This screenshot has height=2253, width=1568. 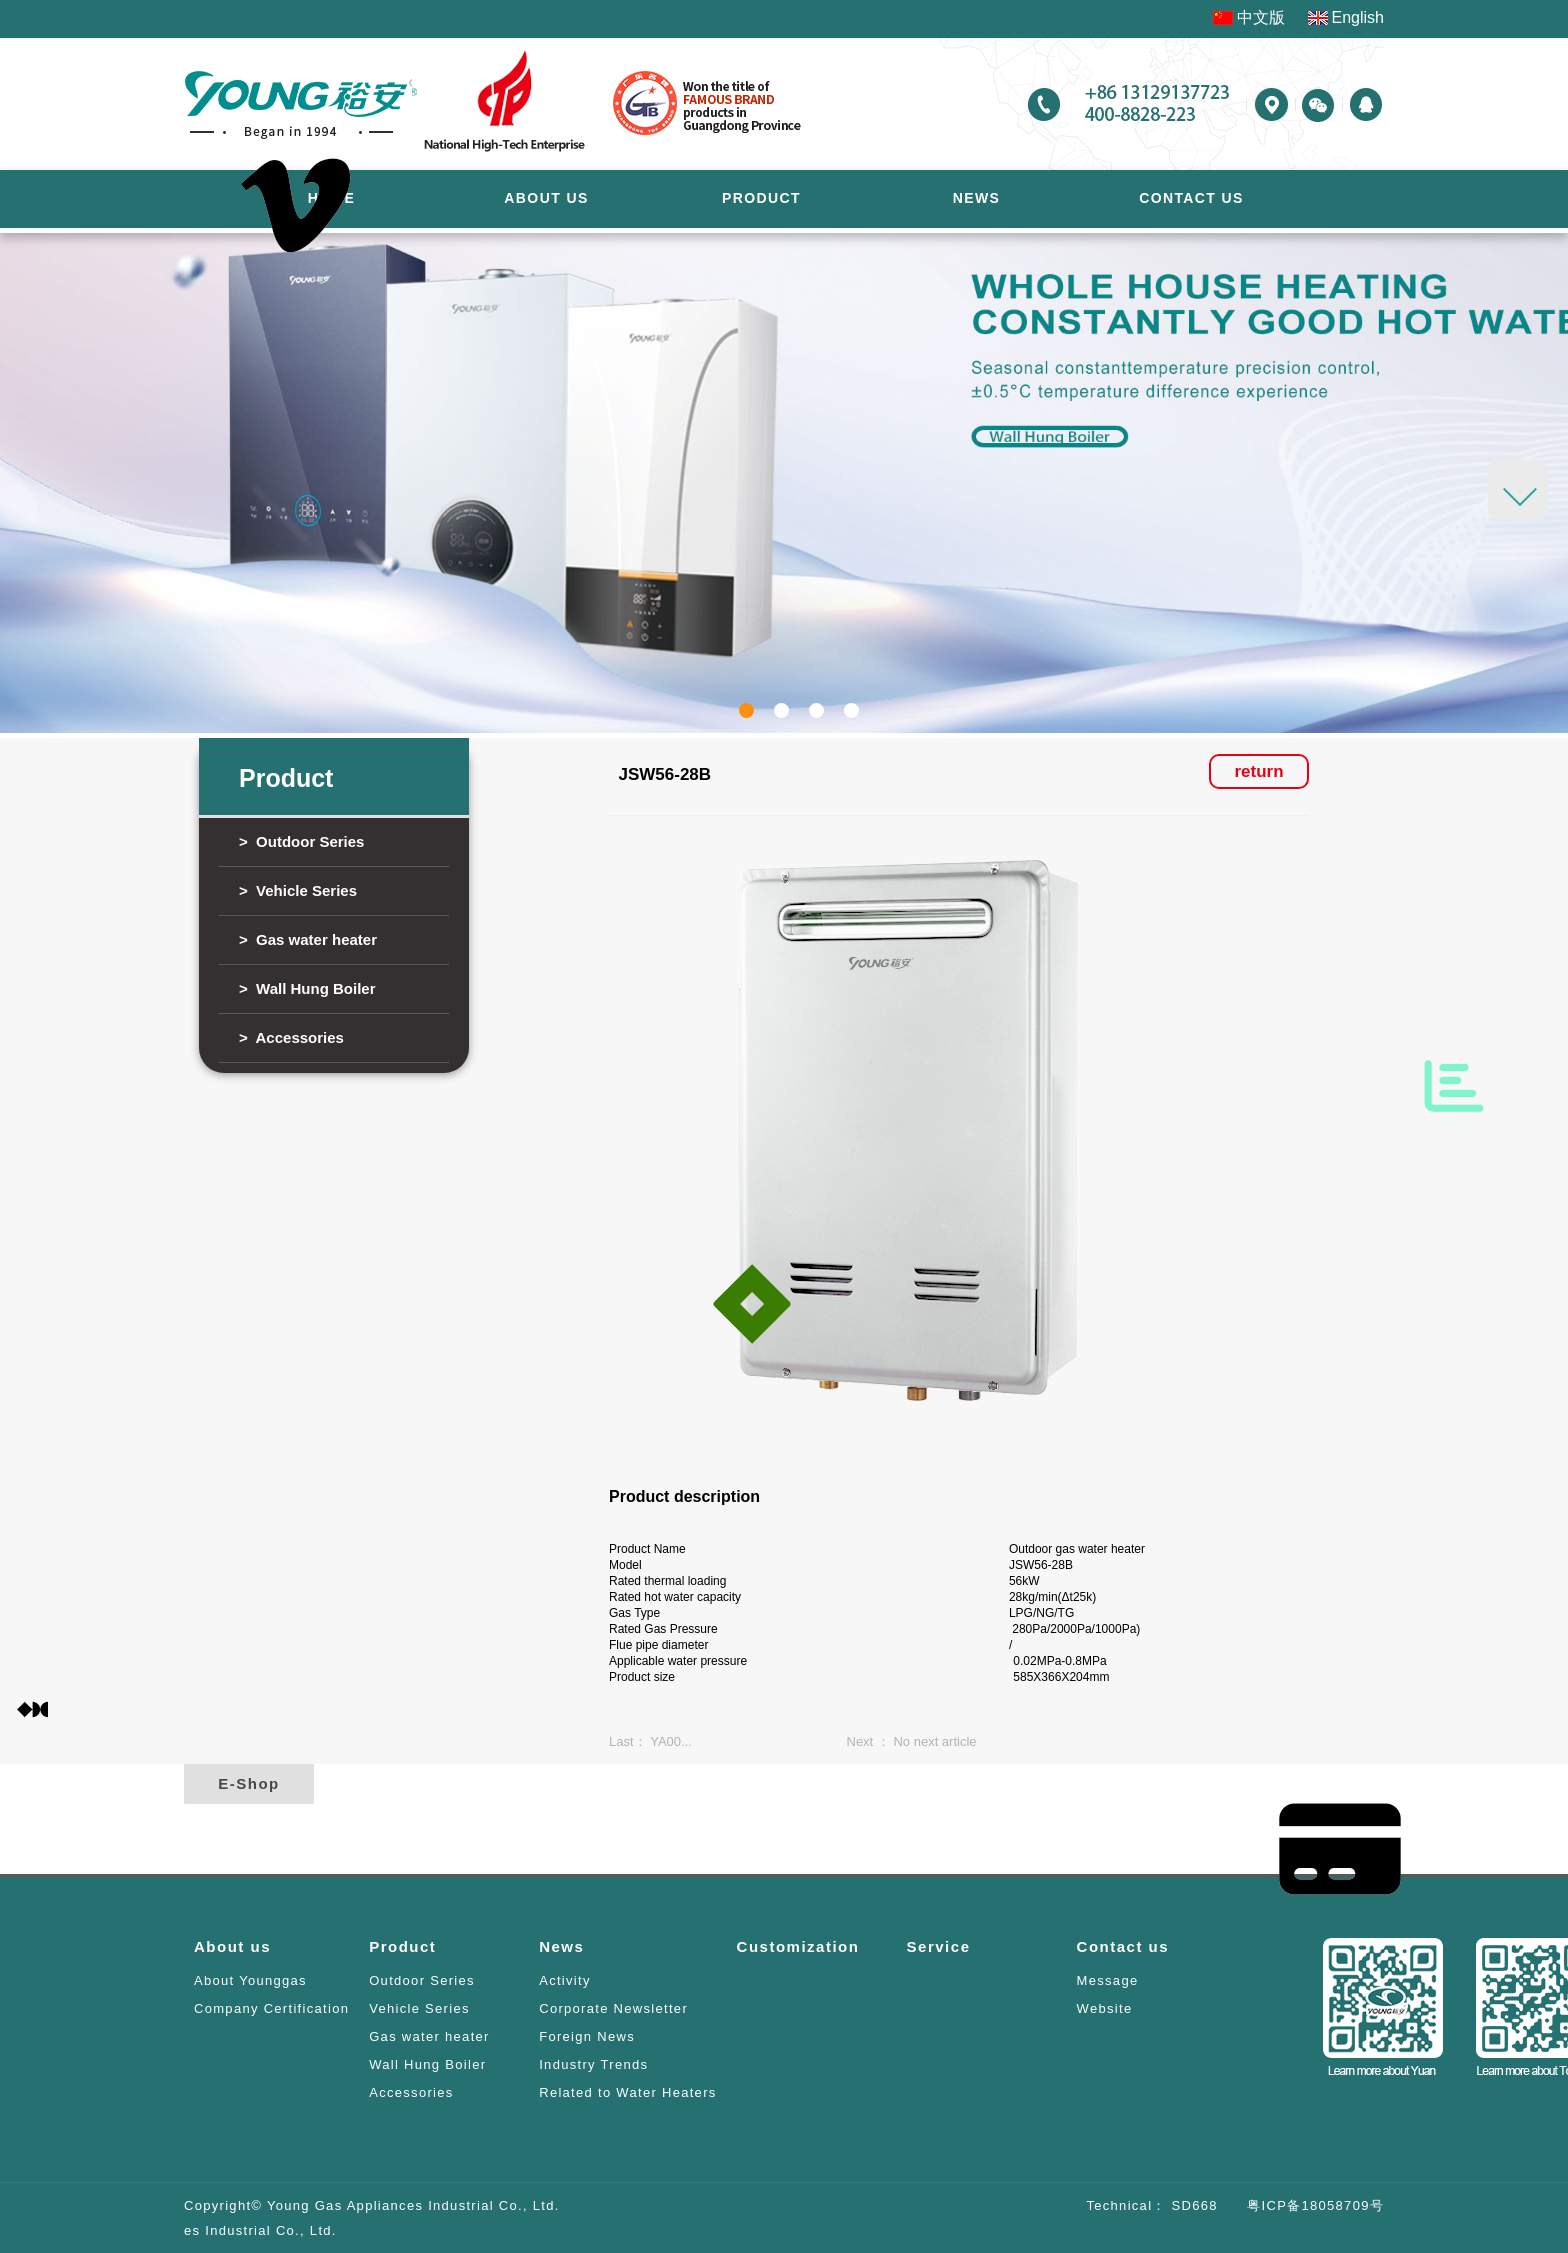 What do you see at coordinates (1340, 1849) in the screenshot?
I see `manage payment methods` at bounding box center [1340, 1849].